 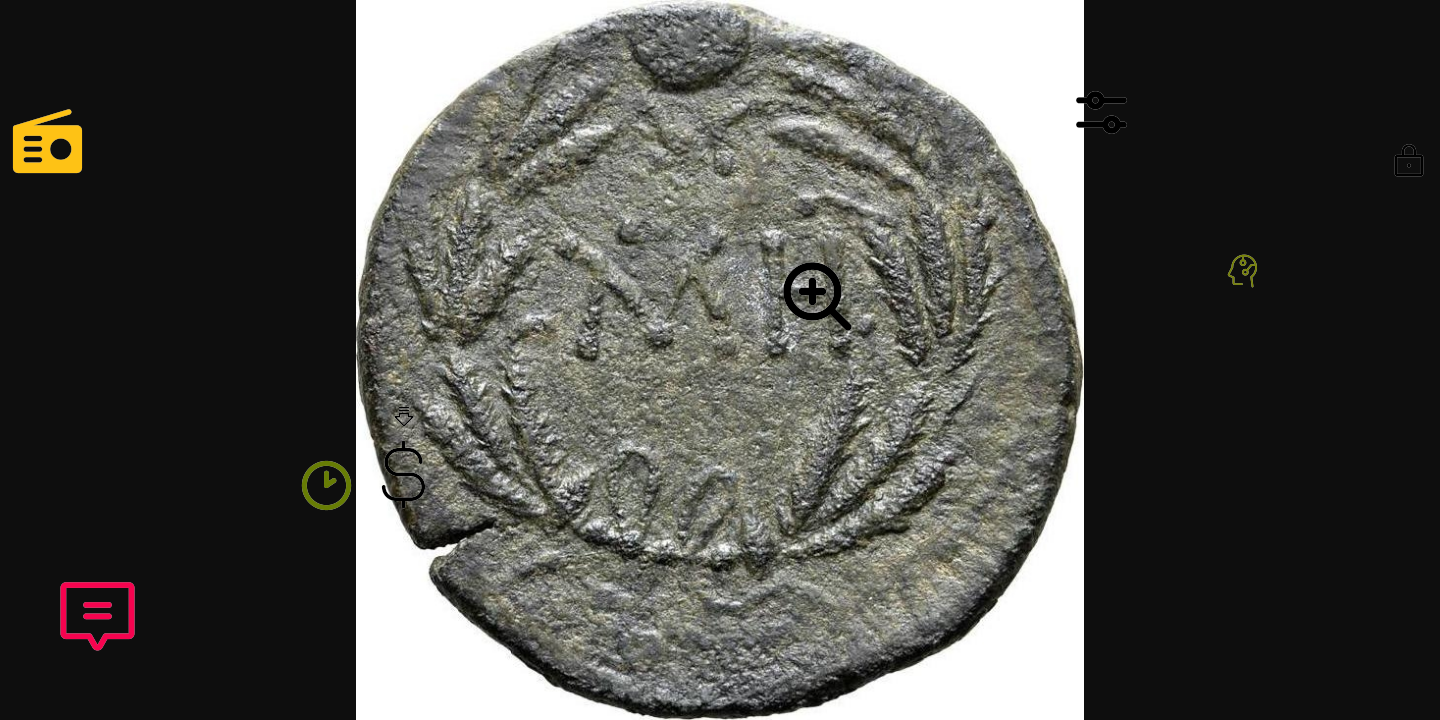 I want to click on open chat or messaging, so click(x=97, y=613).